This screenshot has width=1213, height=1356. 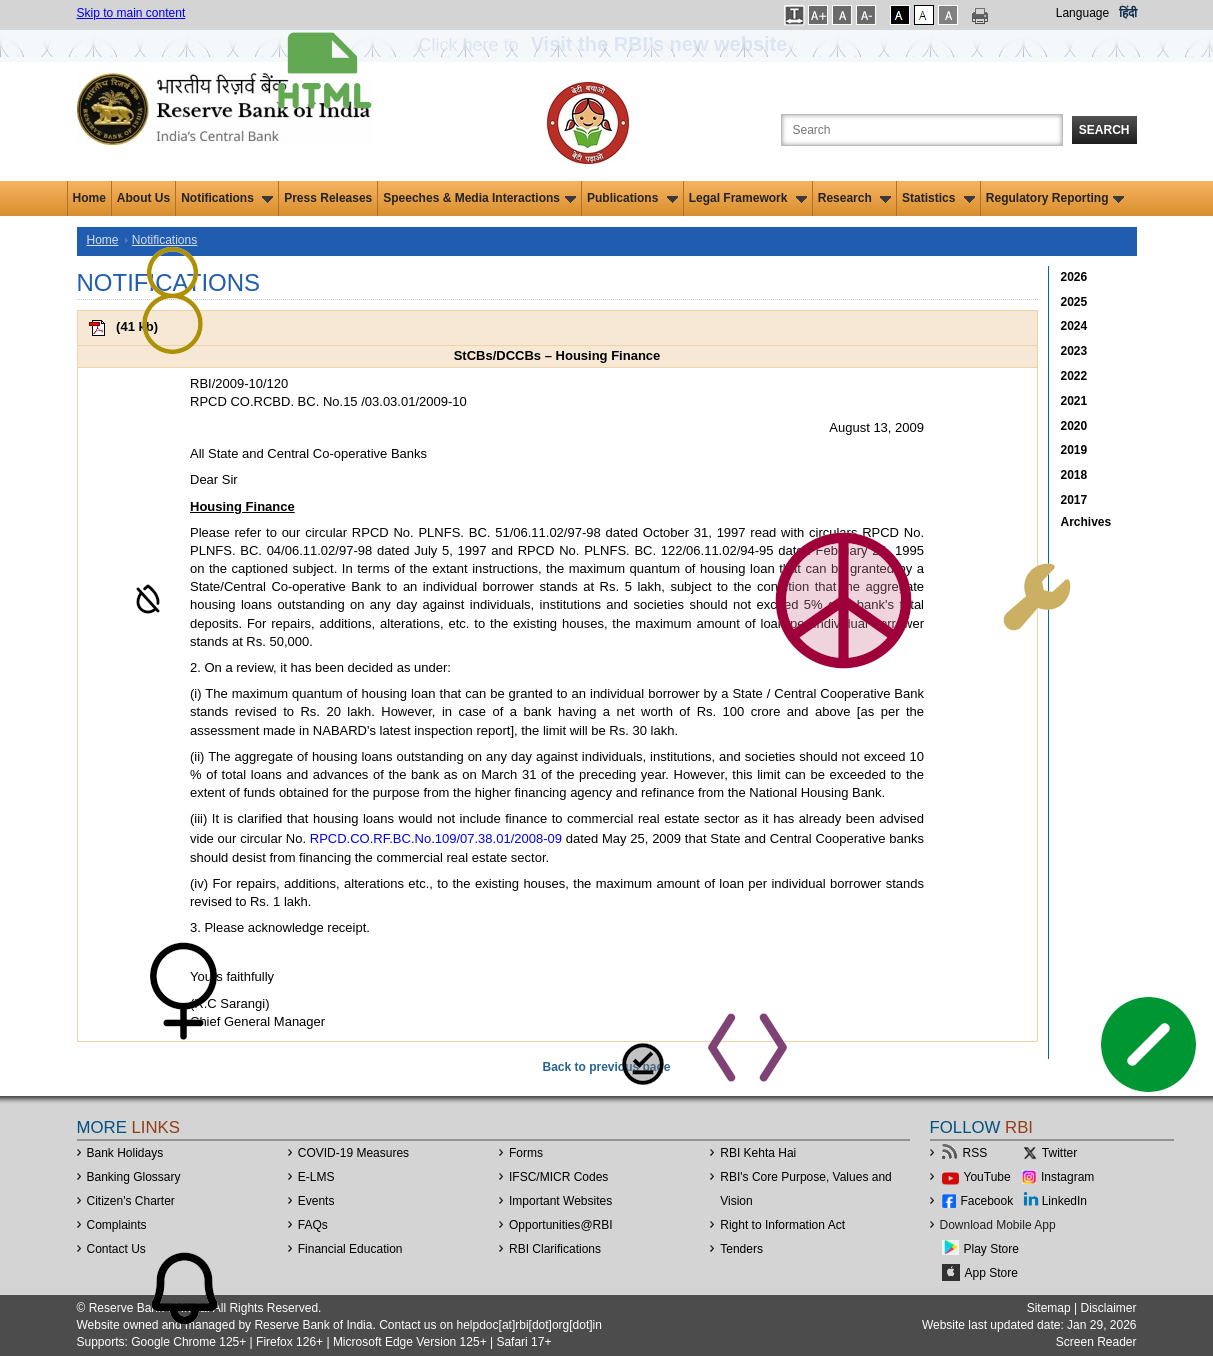 What do you see at coordinates (747, 1047) in the screenshot?
I see `view or edit source code` at bounding box center [747, 1047].